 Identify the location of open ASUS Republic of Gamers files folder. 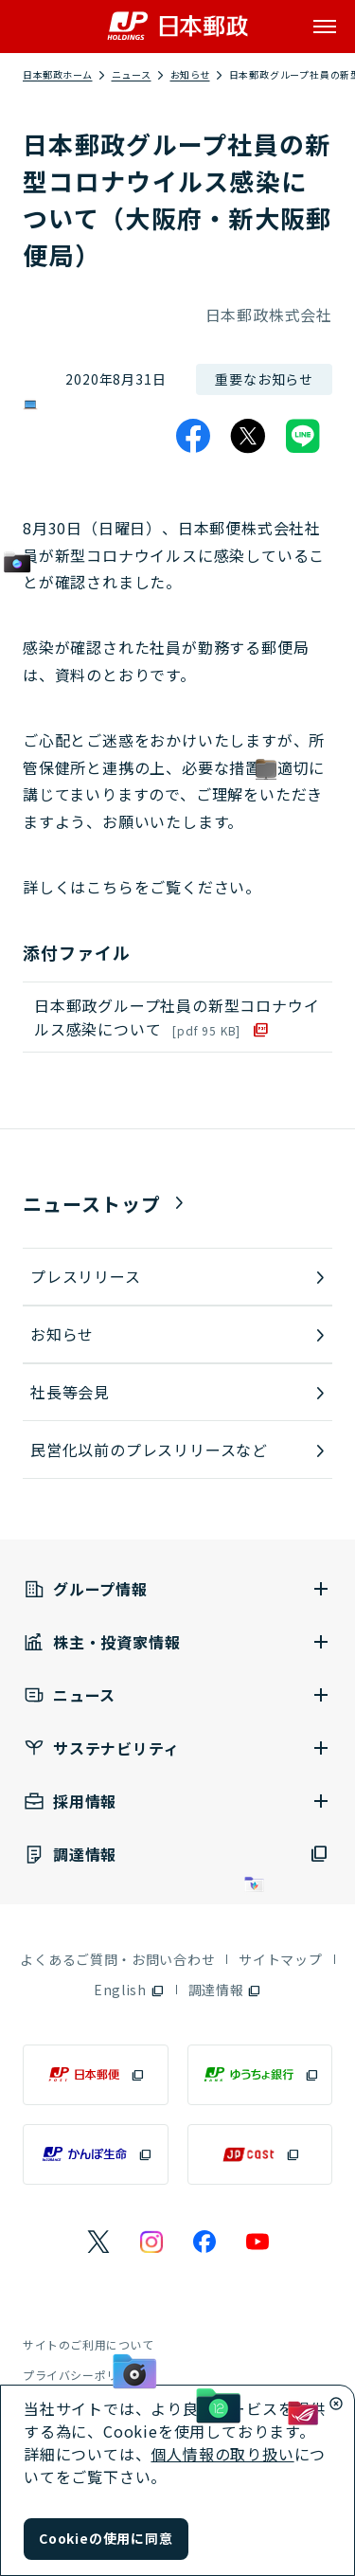
(303, 2414).